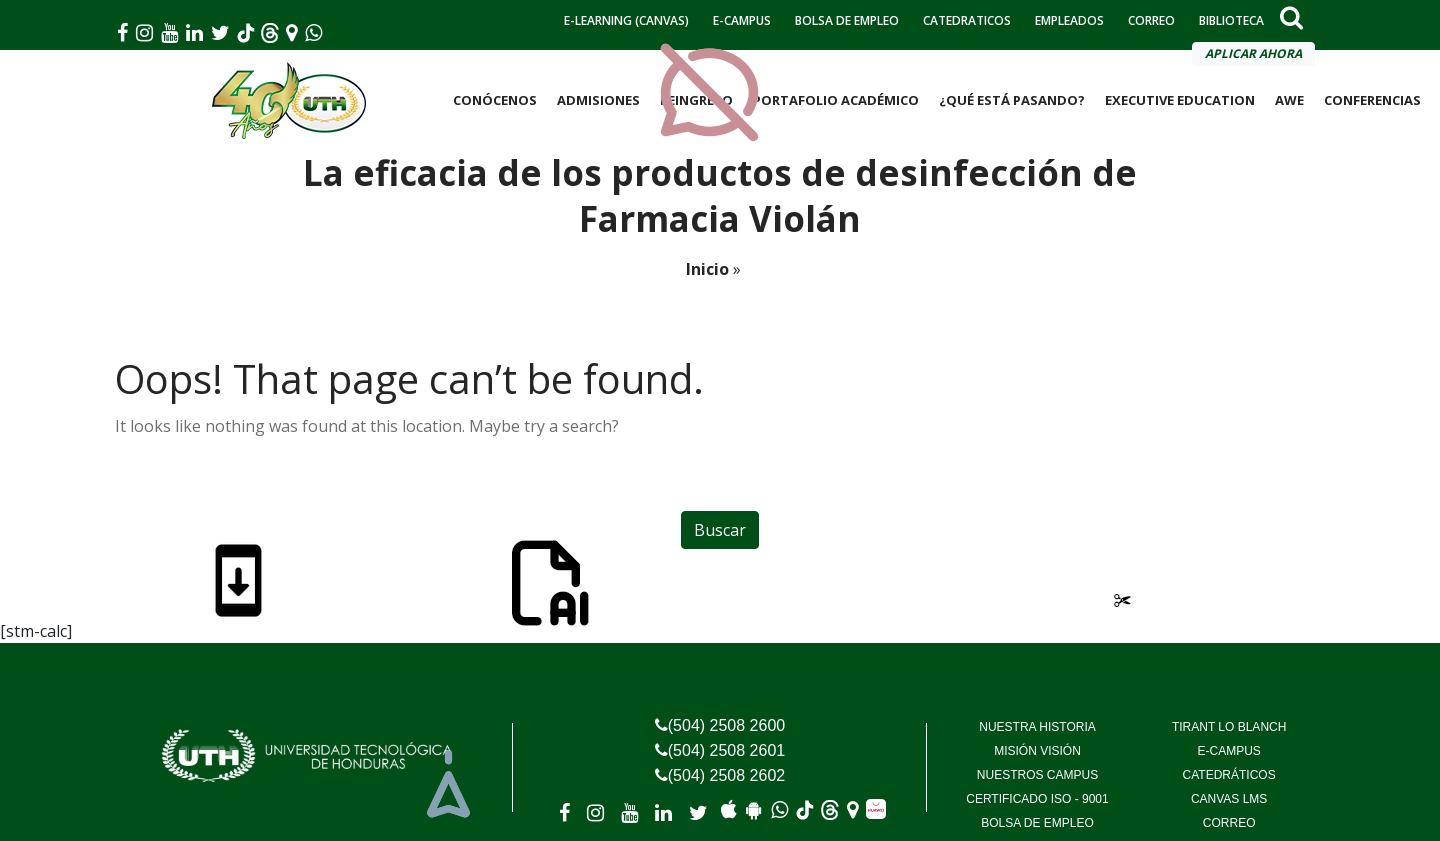  I want to click on download a system update to your device, so click(238, 580).